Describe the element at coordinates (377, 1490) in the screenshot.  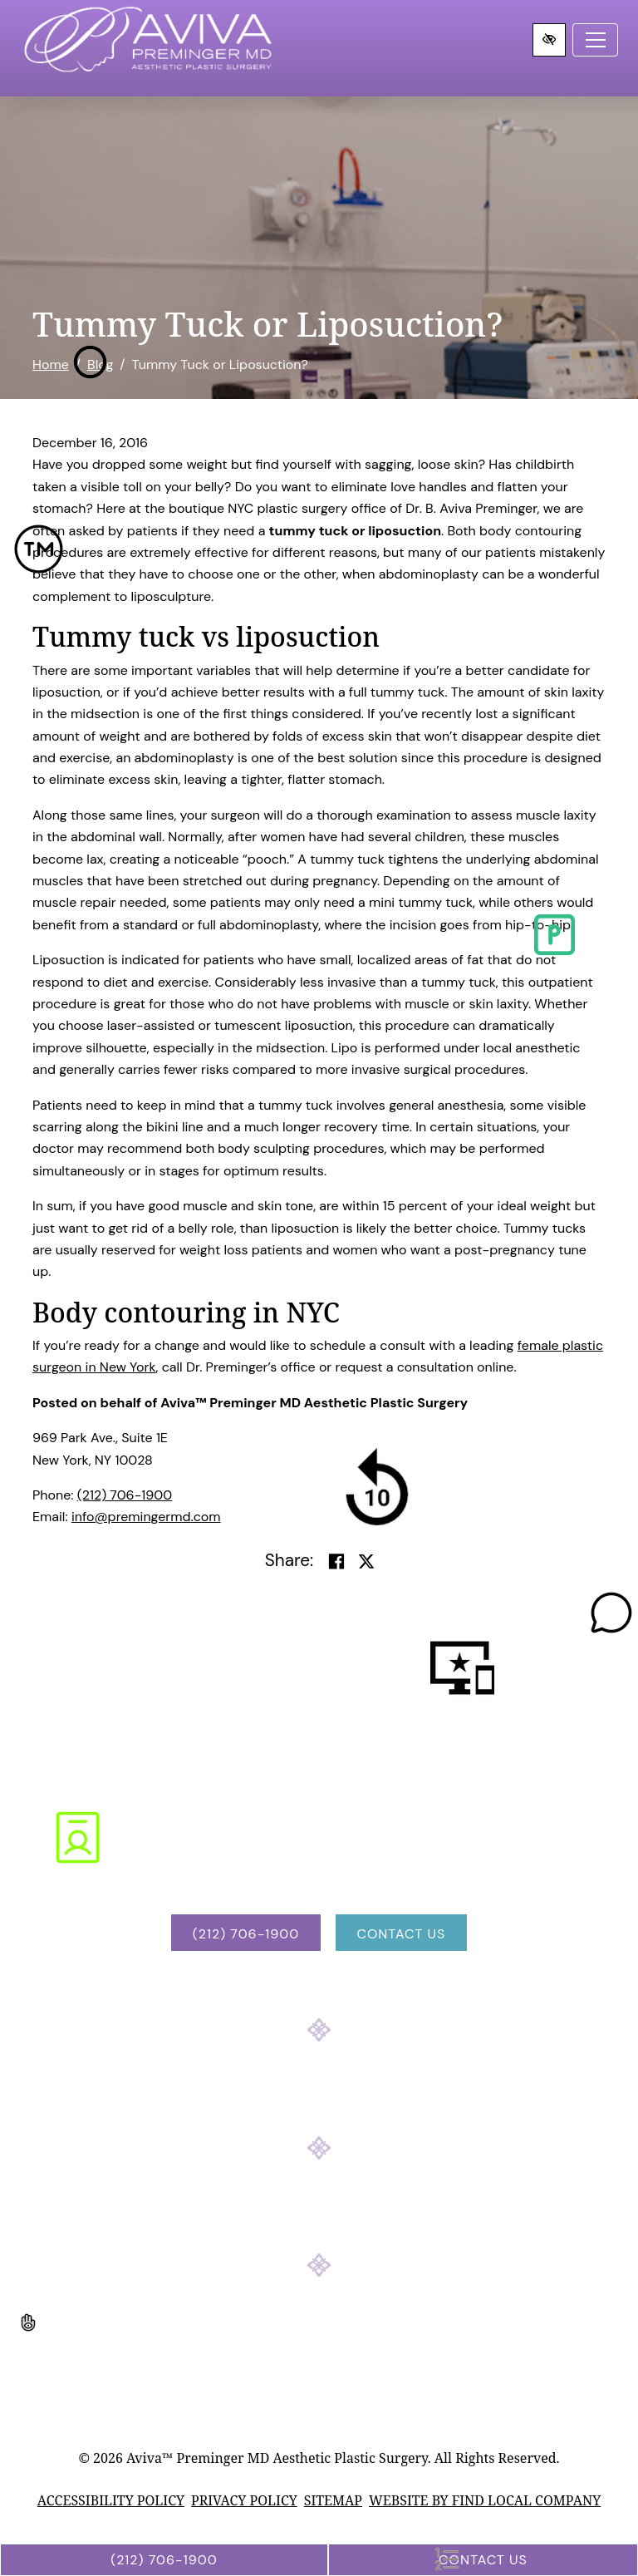
I see `replay the last 10 seconds` at that location.